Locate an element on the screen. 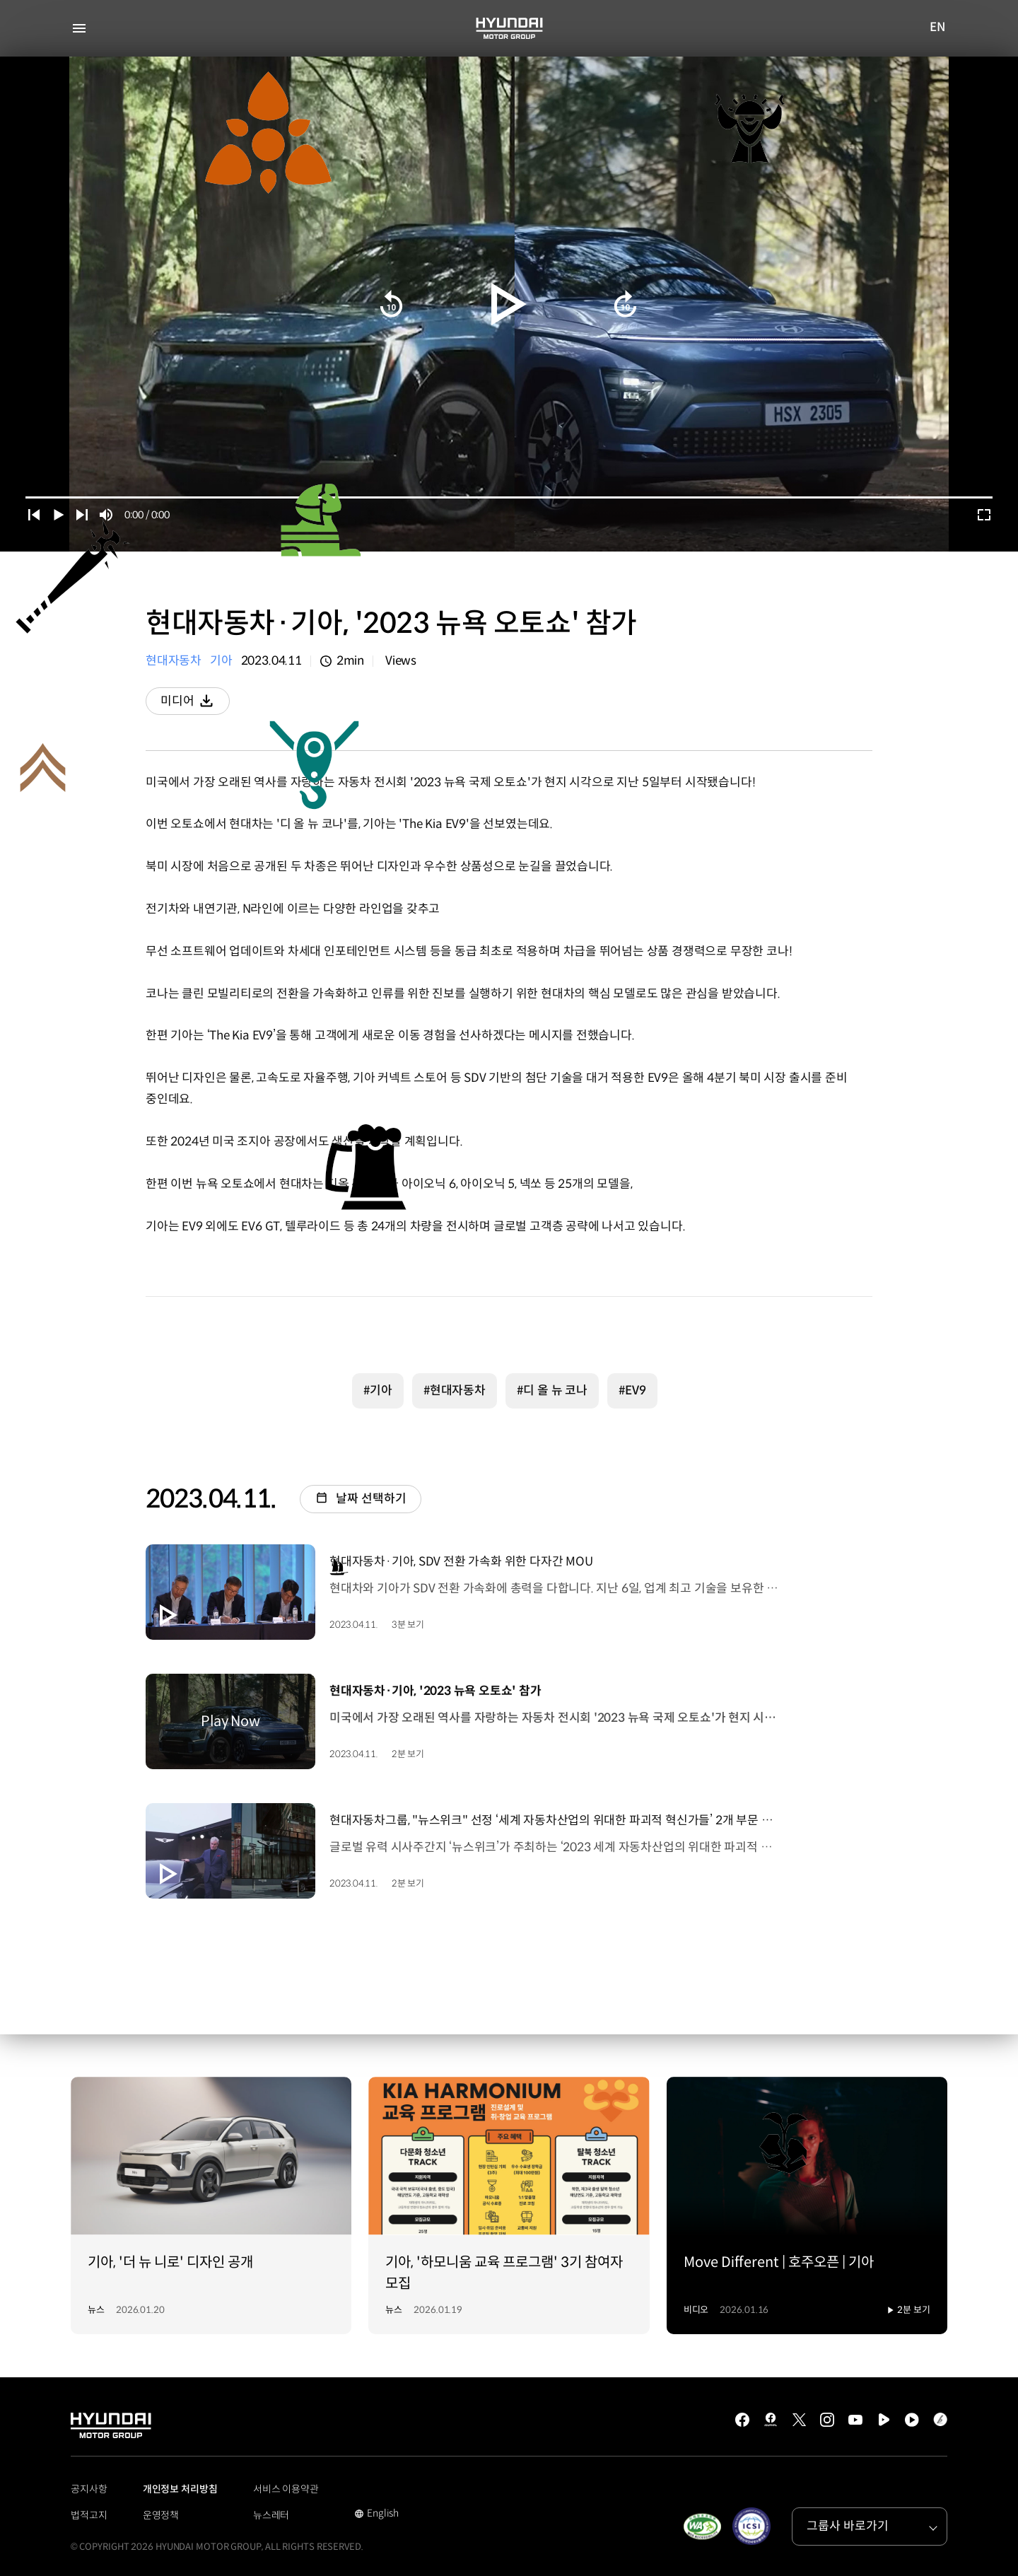  access a tavern or pub location in-game is located at coordinates (366, 1167).